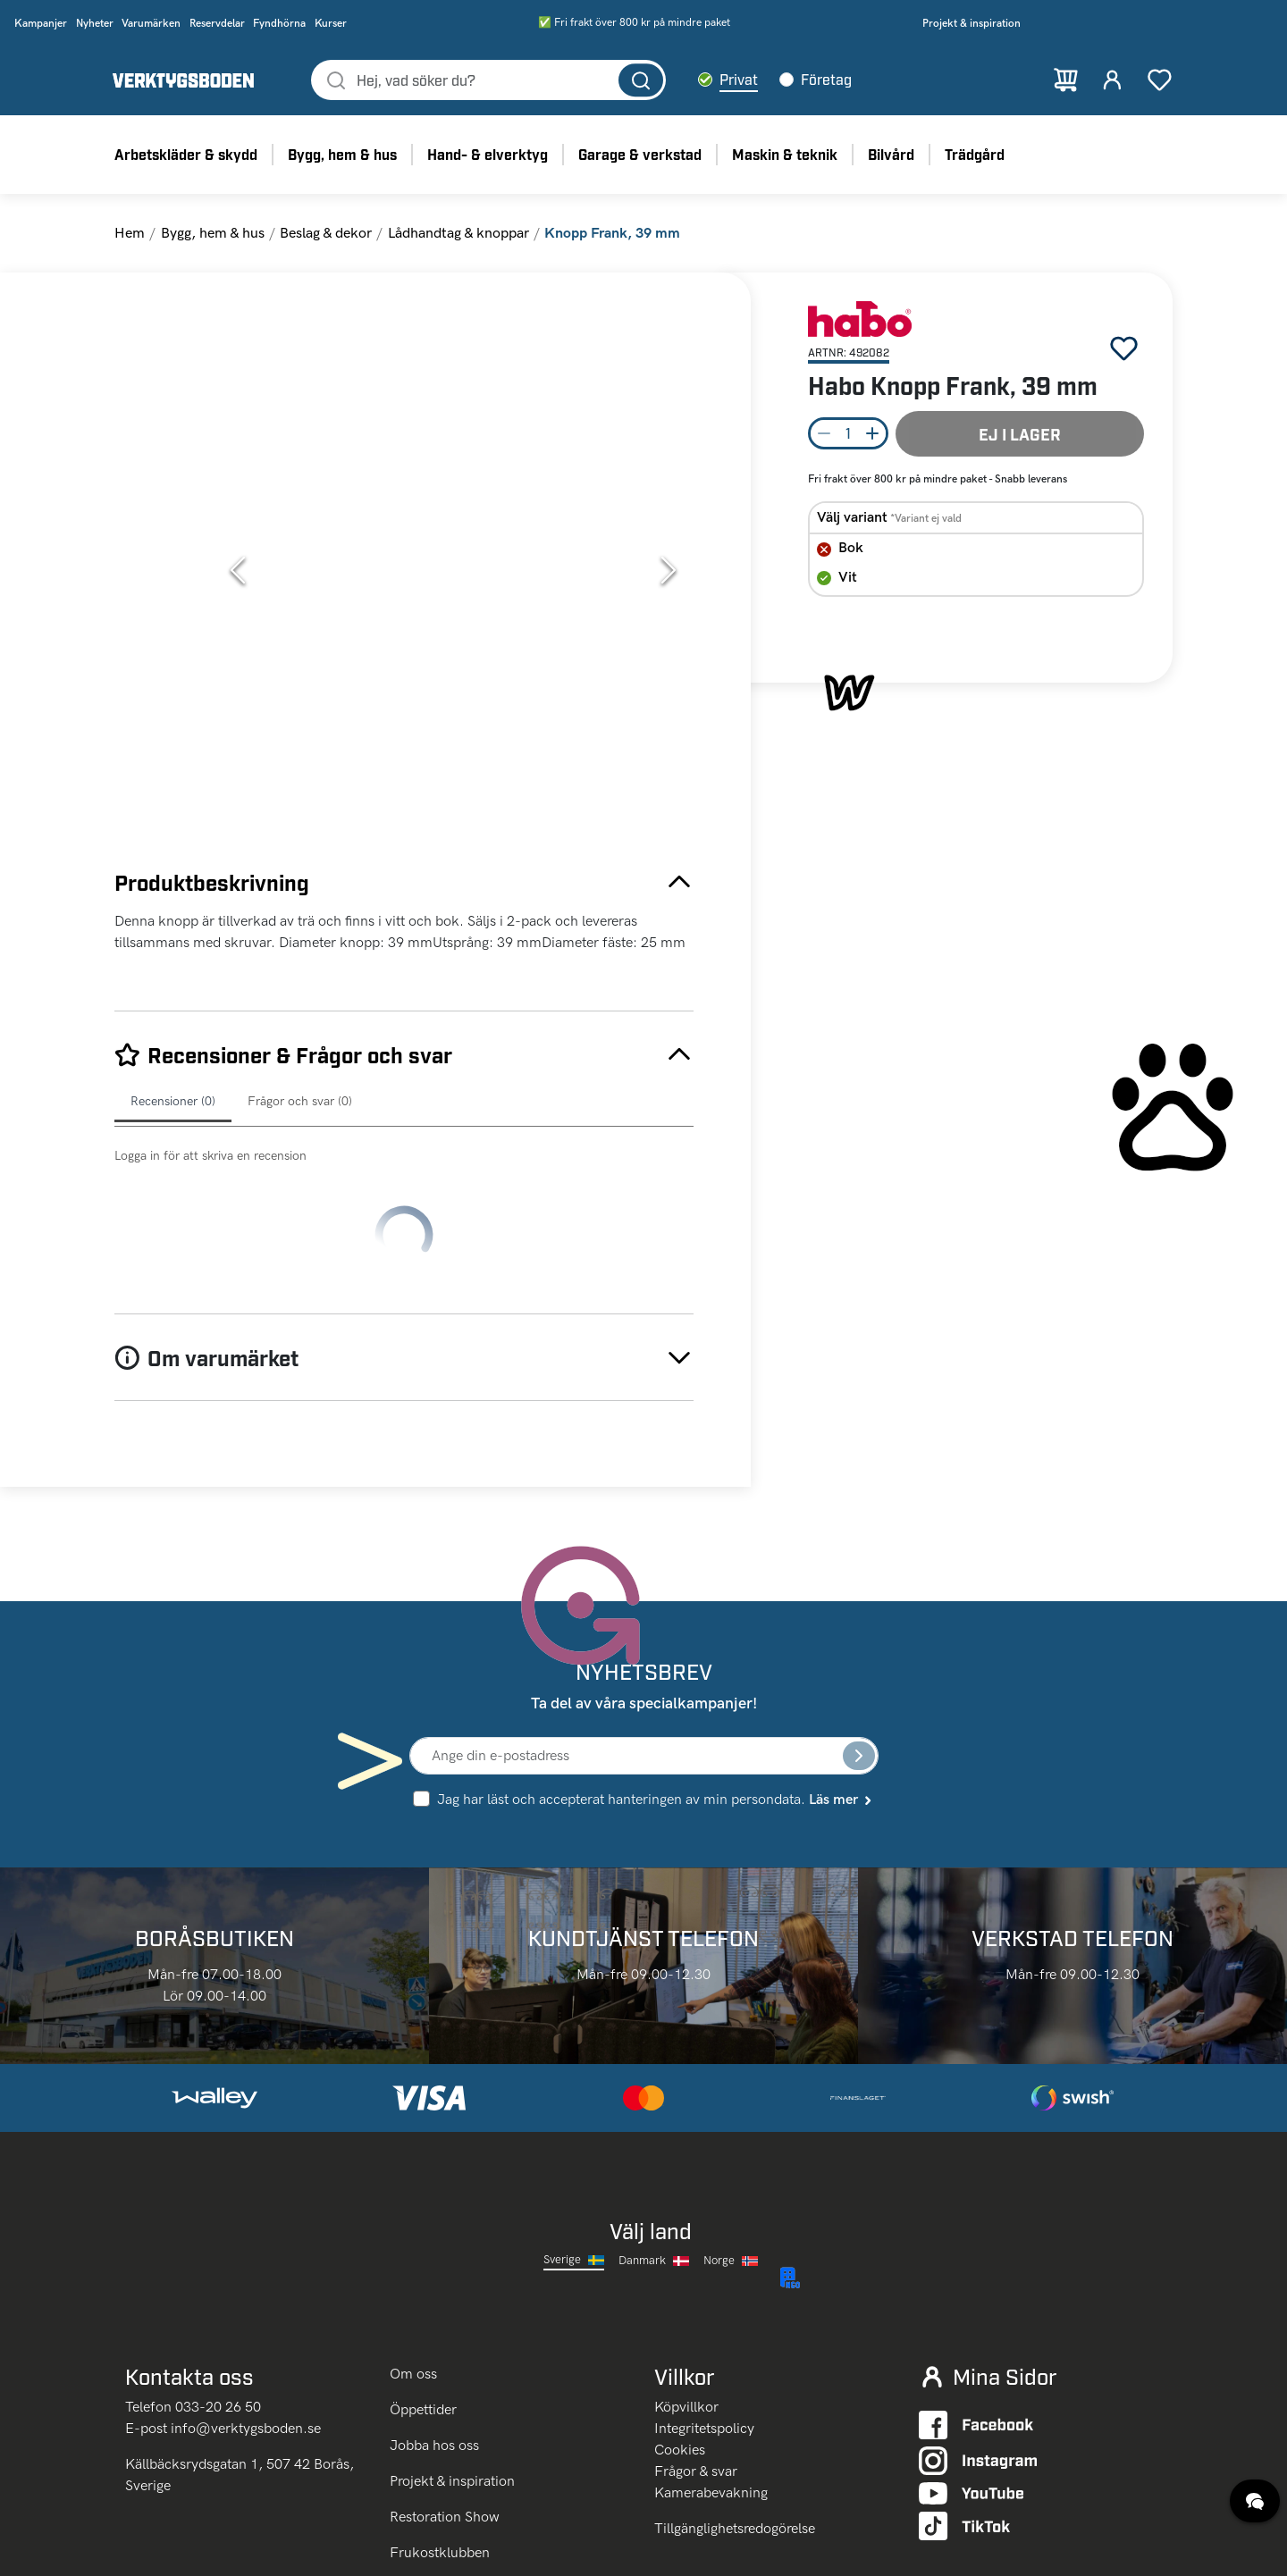 Image resolution: width=1287 pixels, height=2576 pixels. Describe the element at coordinates (370, 1761) in the screenshot. I see `navigate to the next item or page` at that location.